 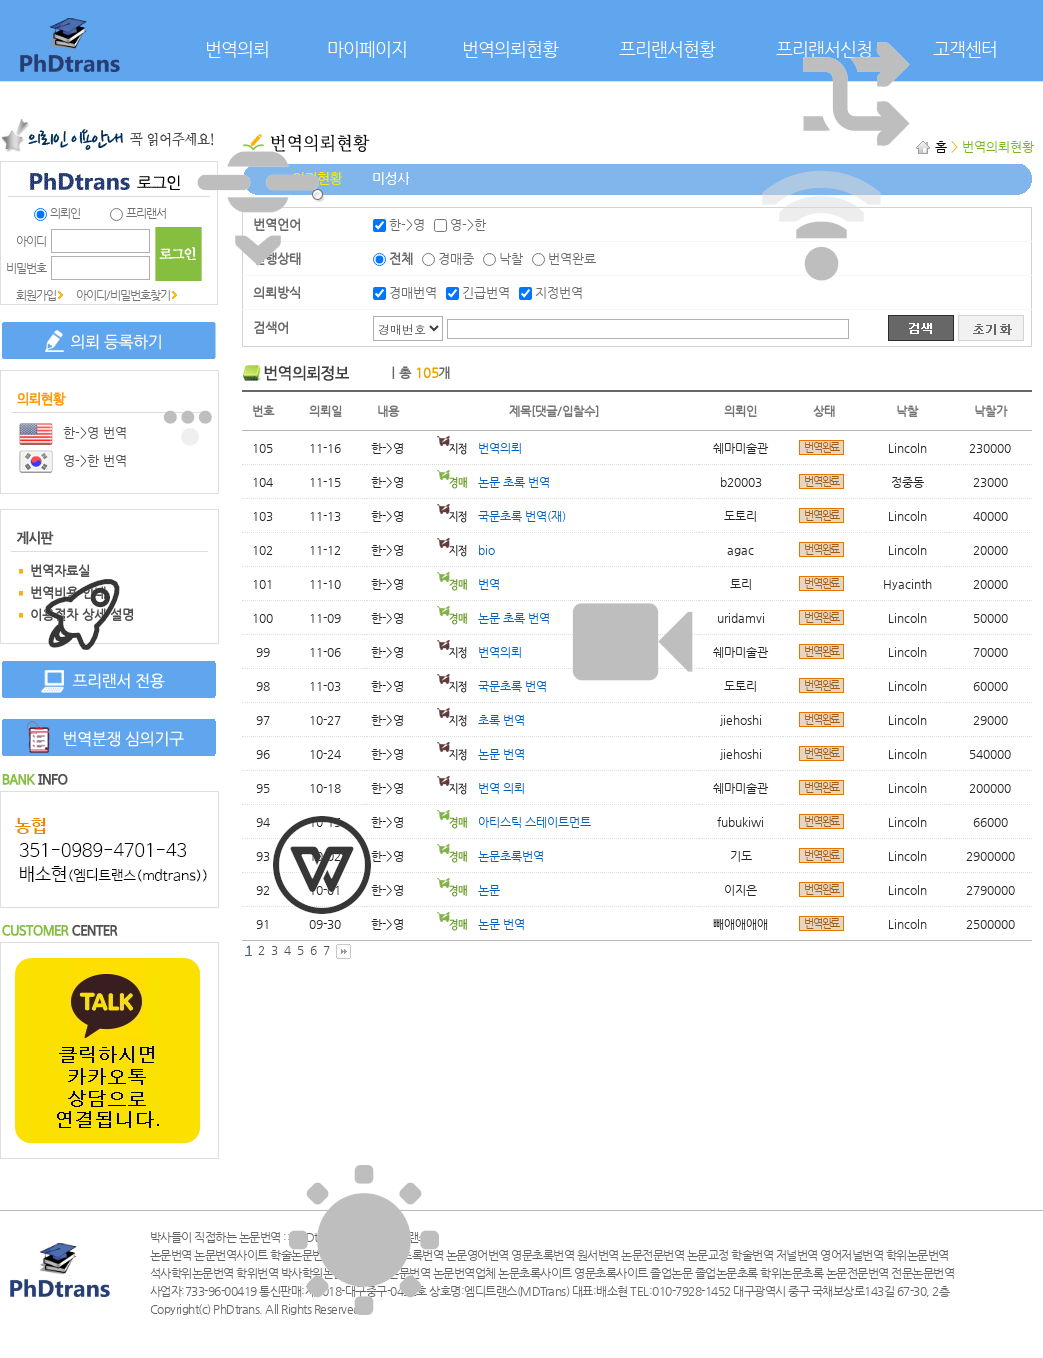 What do you see at coordinates (821, 221) in the screenshot?
I see `indicates moderate wireless signal strength` at bounding box center [821, 221].